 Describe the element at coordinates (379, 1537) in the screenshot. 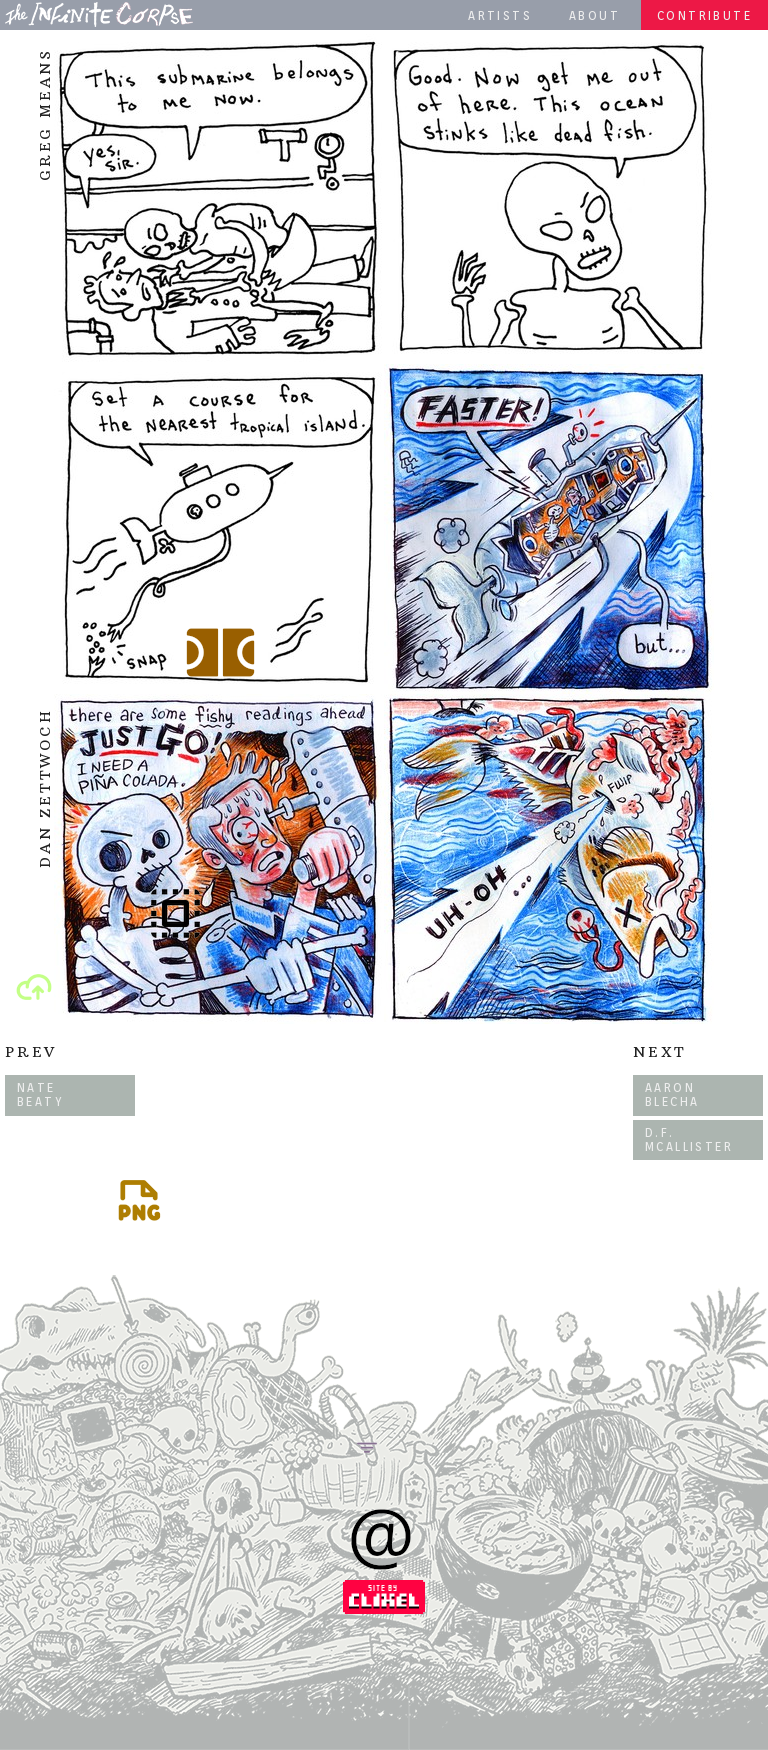

I see `mention a user in a comment or message` at that location.